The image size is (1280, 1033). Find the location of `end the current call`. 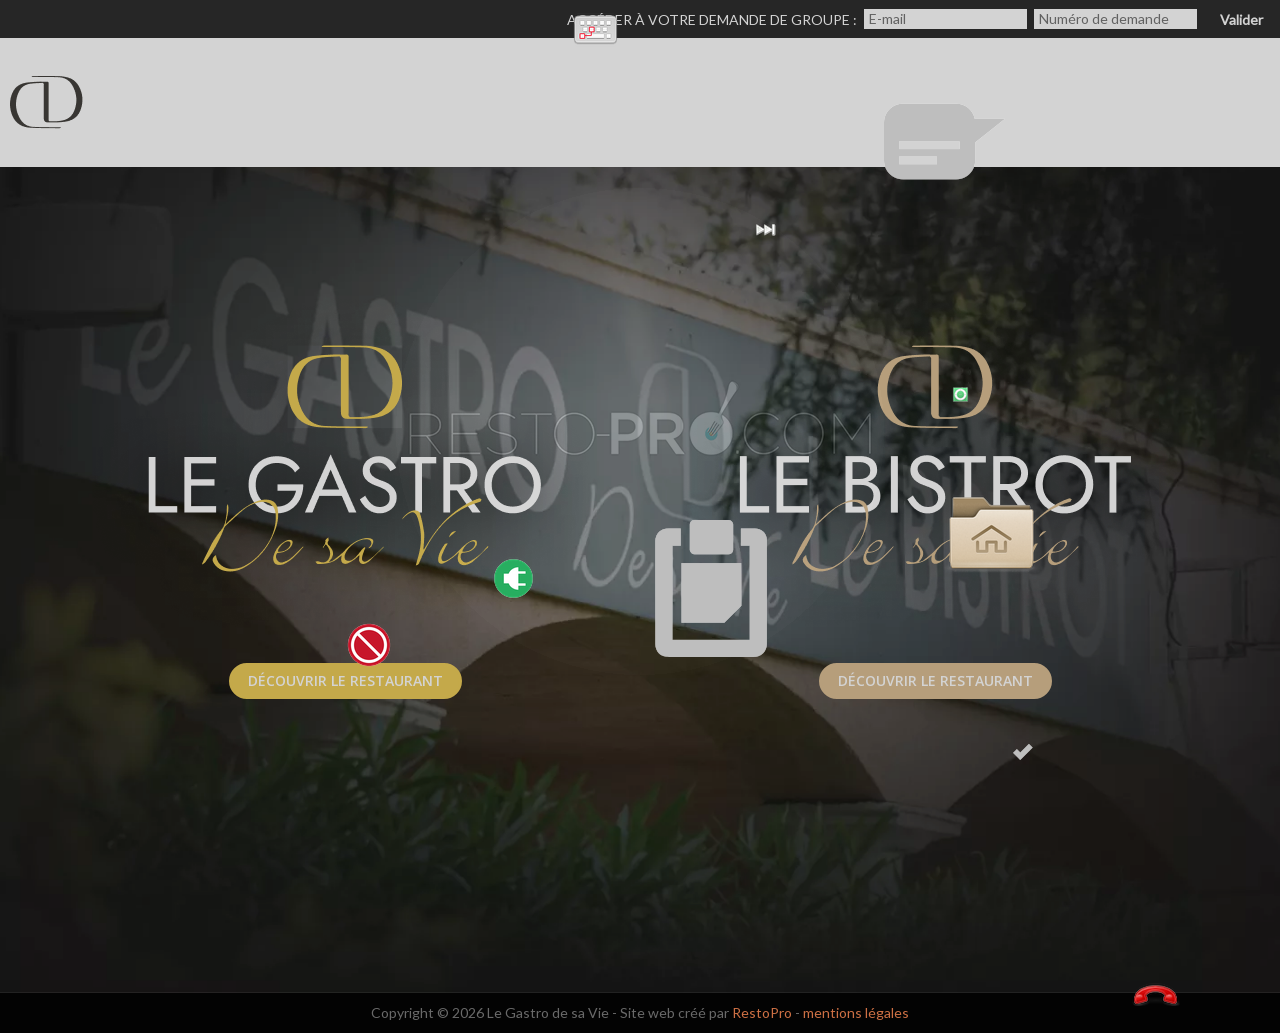

end the current call is located at coordinates (1155, 988).